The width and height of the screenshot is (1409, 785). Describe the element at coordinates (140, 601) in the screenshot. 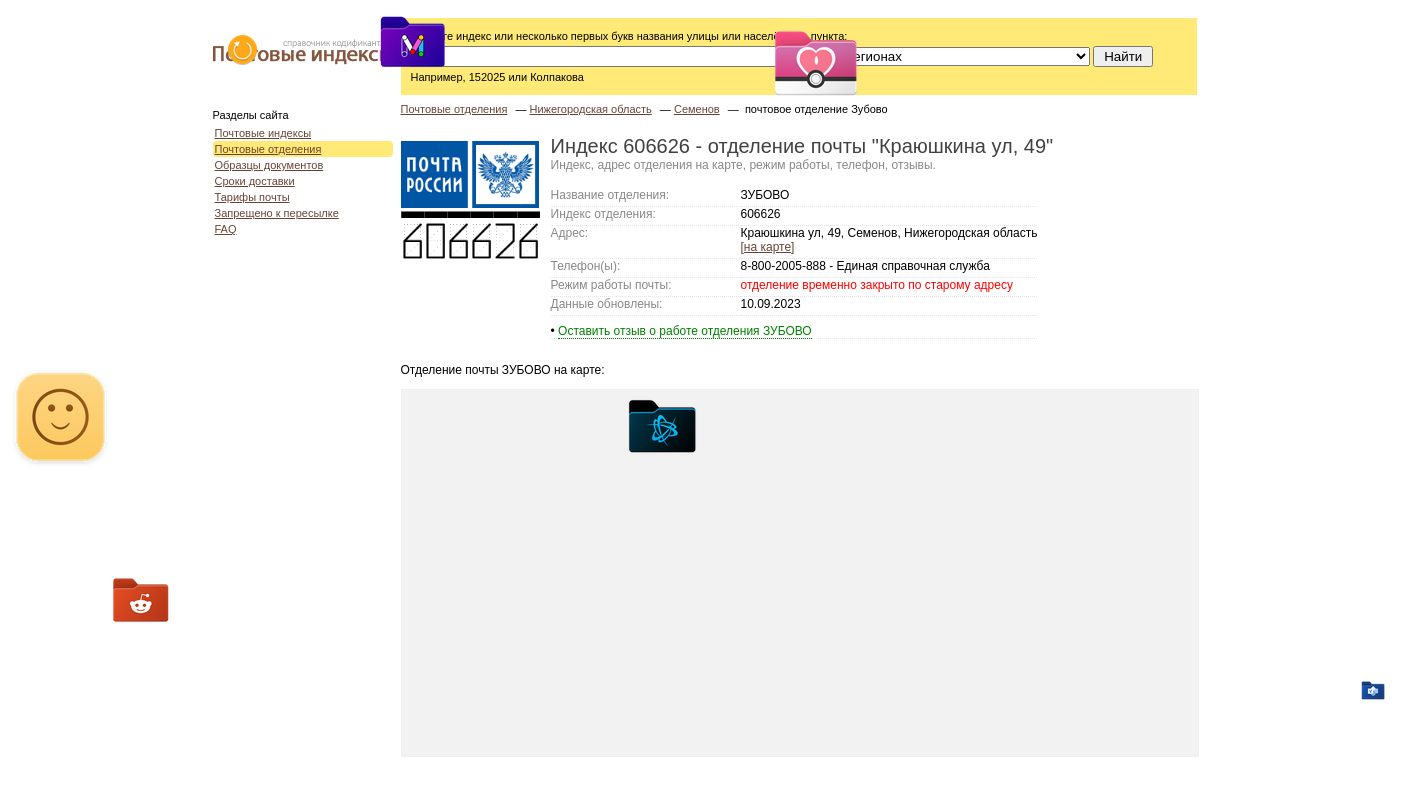

I see `folder containing saved reddit content` at that location.